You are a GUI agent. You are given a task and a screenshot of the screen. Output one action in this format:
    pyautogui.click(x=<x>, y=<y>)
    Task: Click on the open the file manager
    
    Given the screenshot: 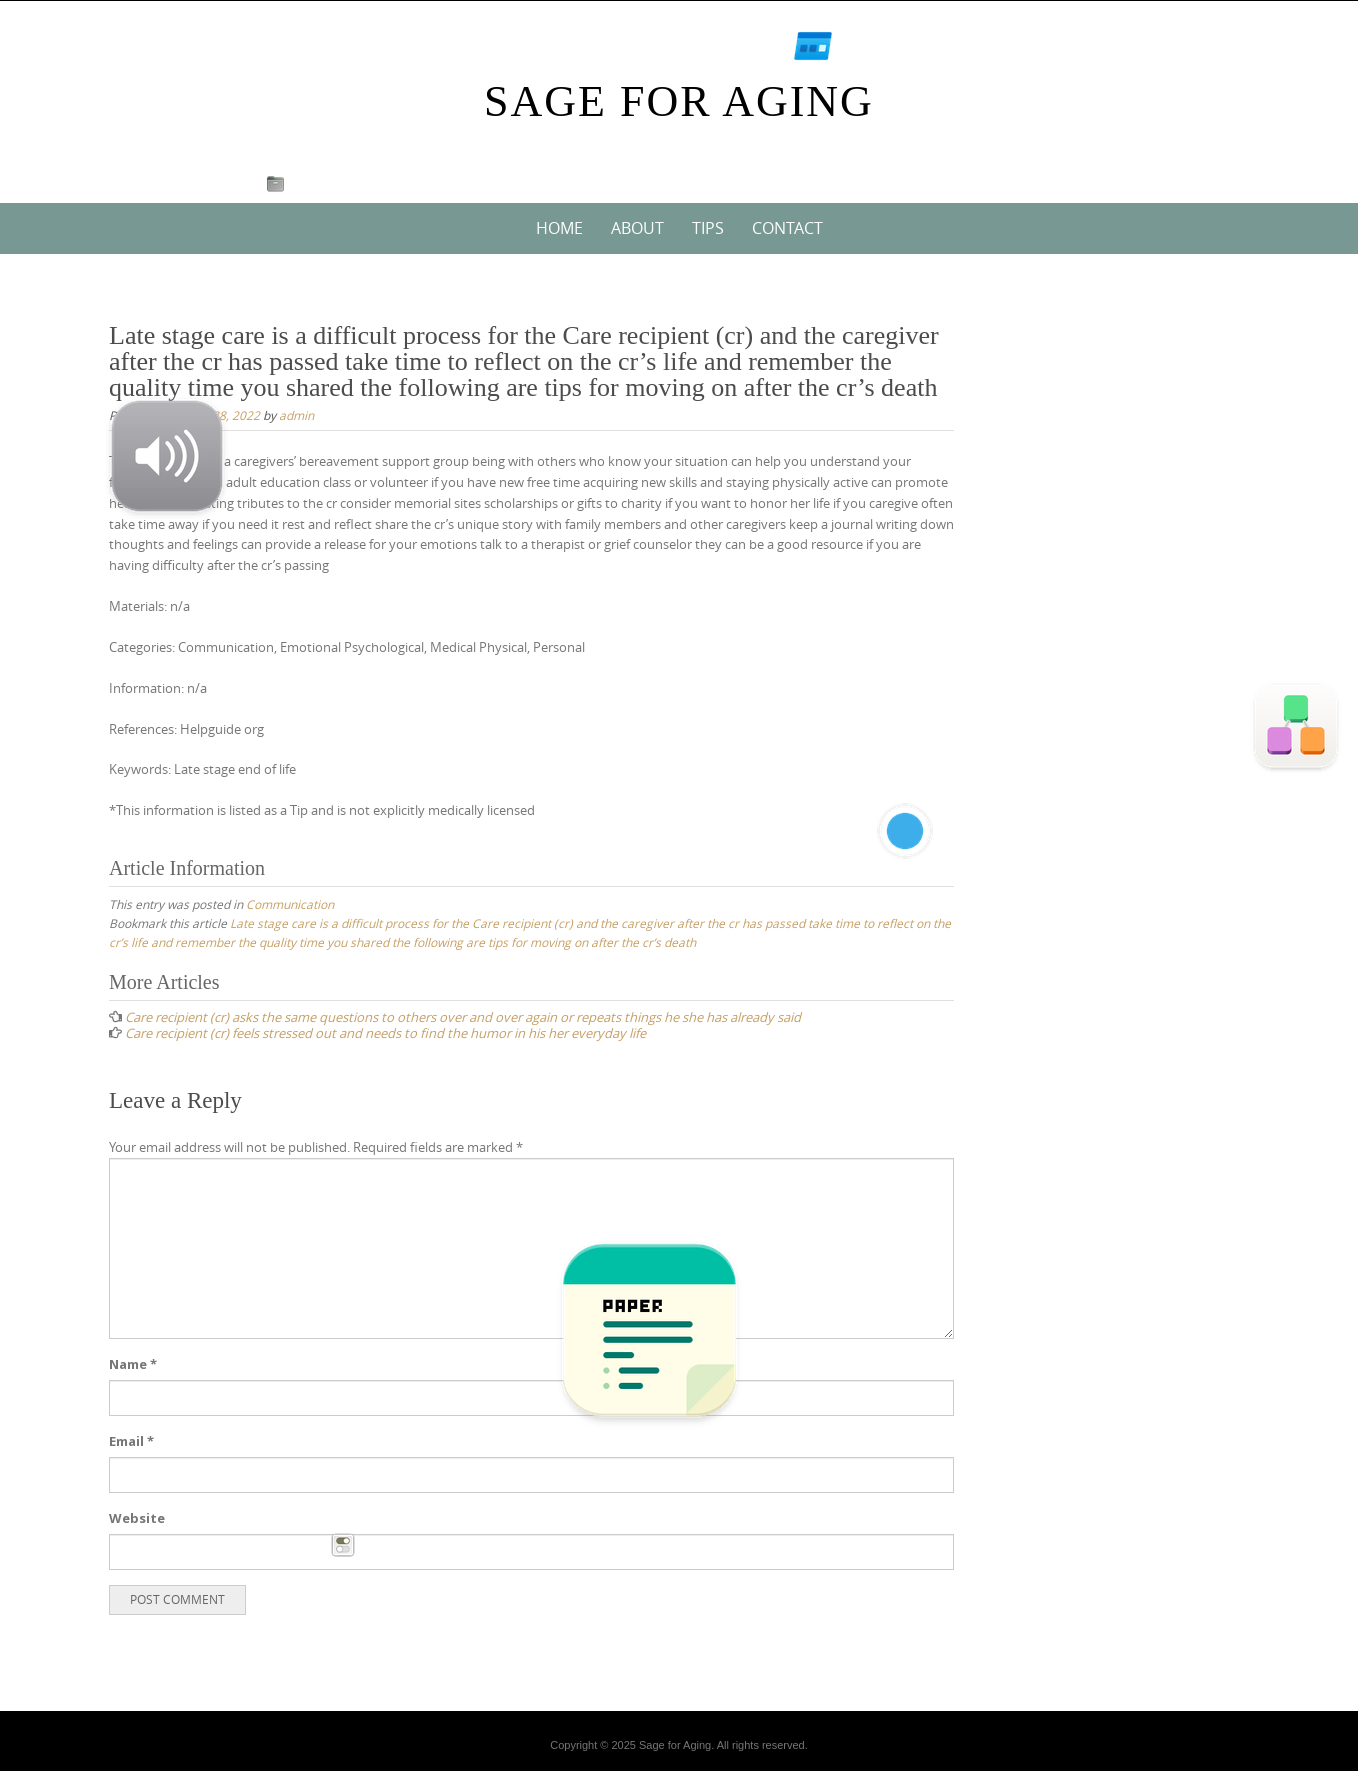 What is the action you would take?
    pyautogui.click(x=275, y=183)
    